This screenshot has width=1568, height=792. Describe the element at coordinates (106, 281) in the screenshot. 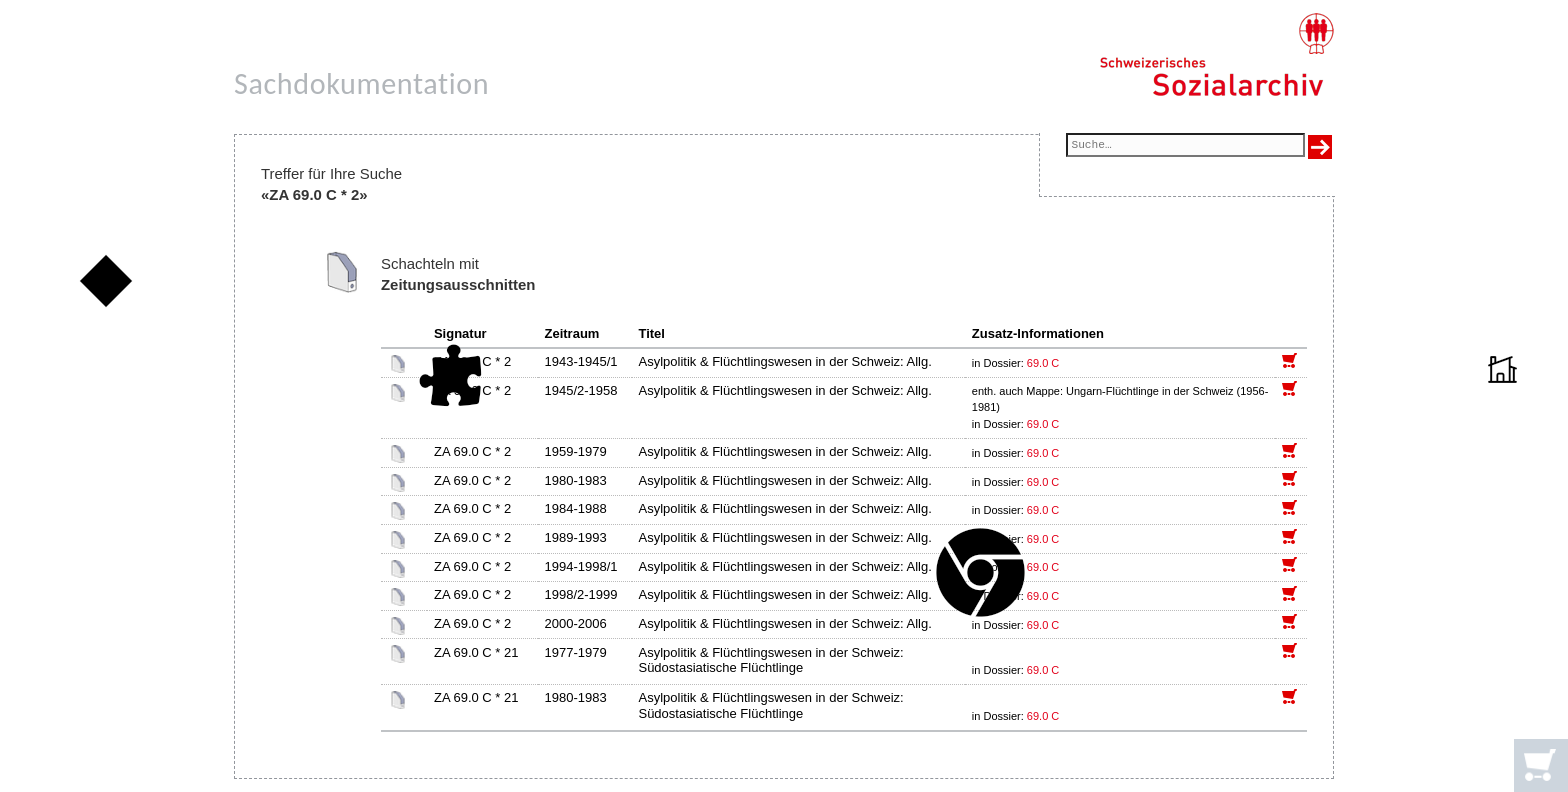

I see `set a log breakpoint in code` at that location.